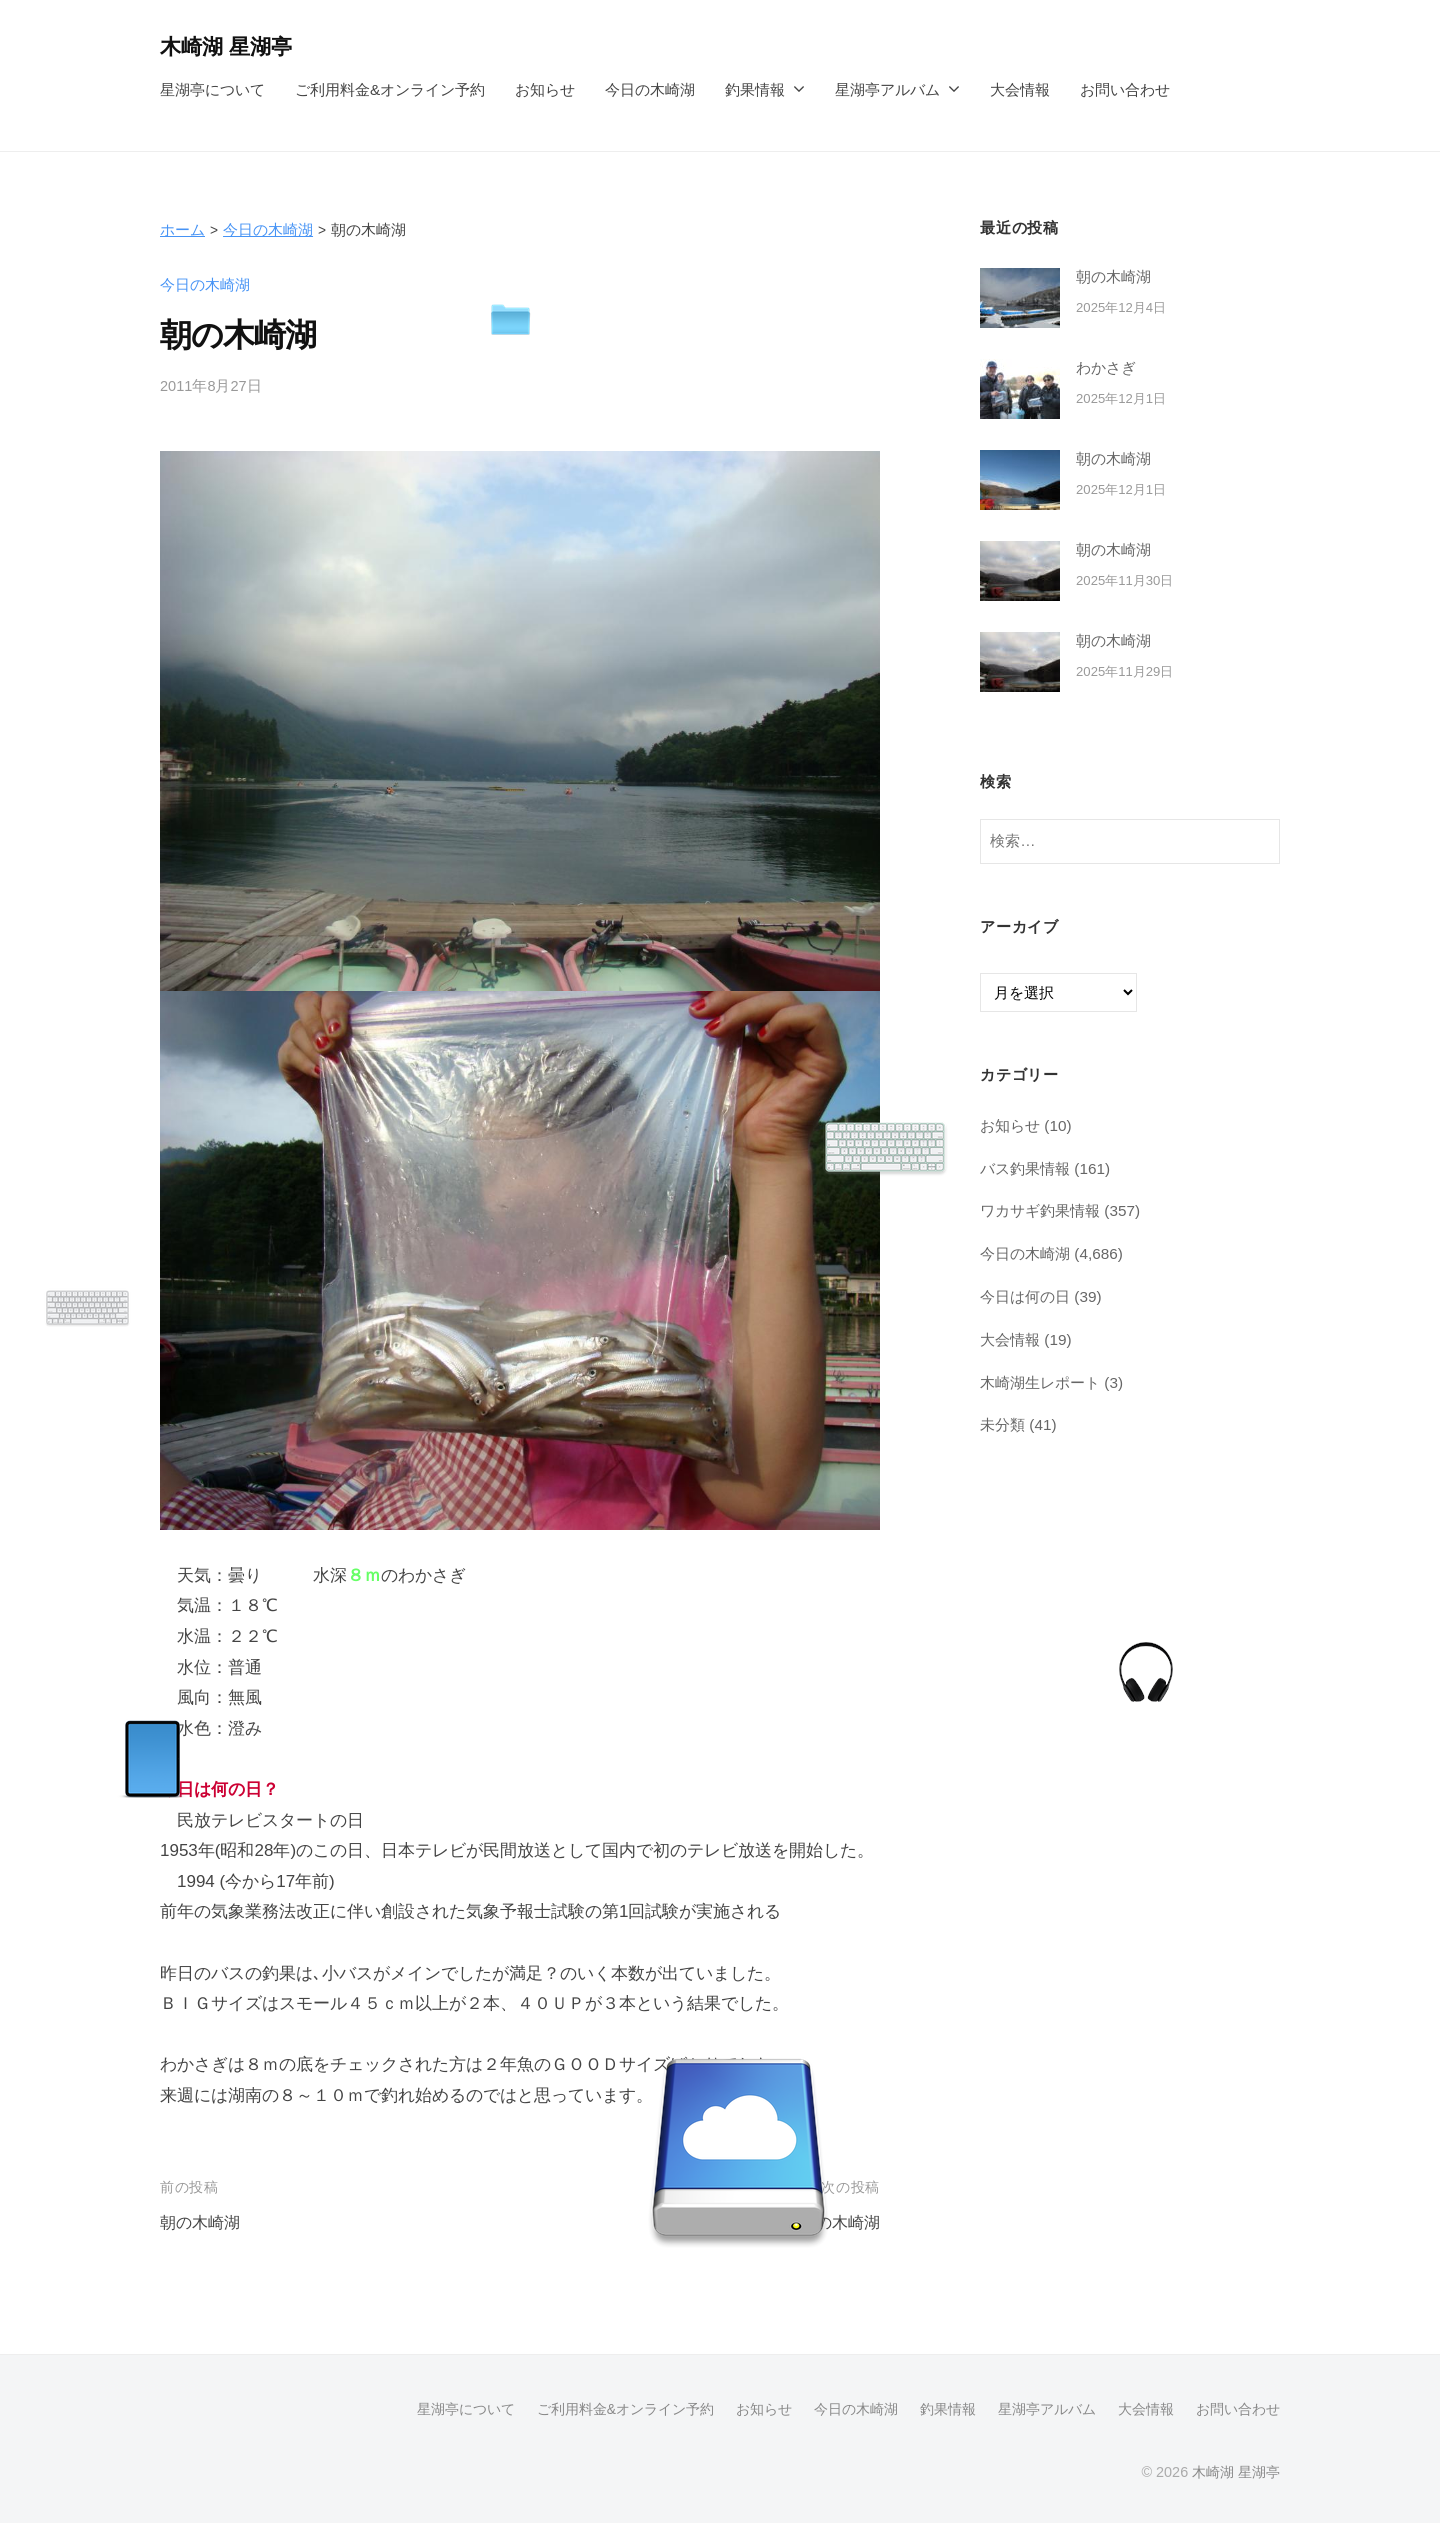  I want to click on access iDisk cloud storage, so click(738, 2152).